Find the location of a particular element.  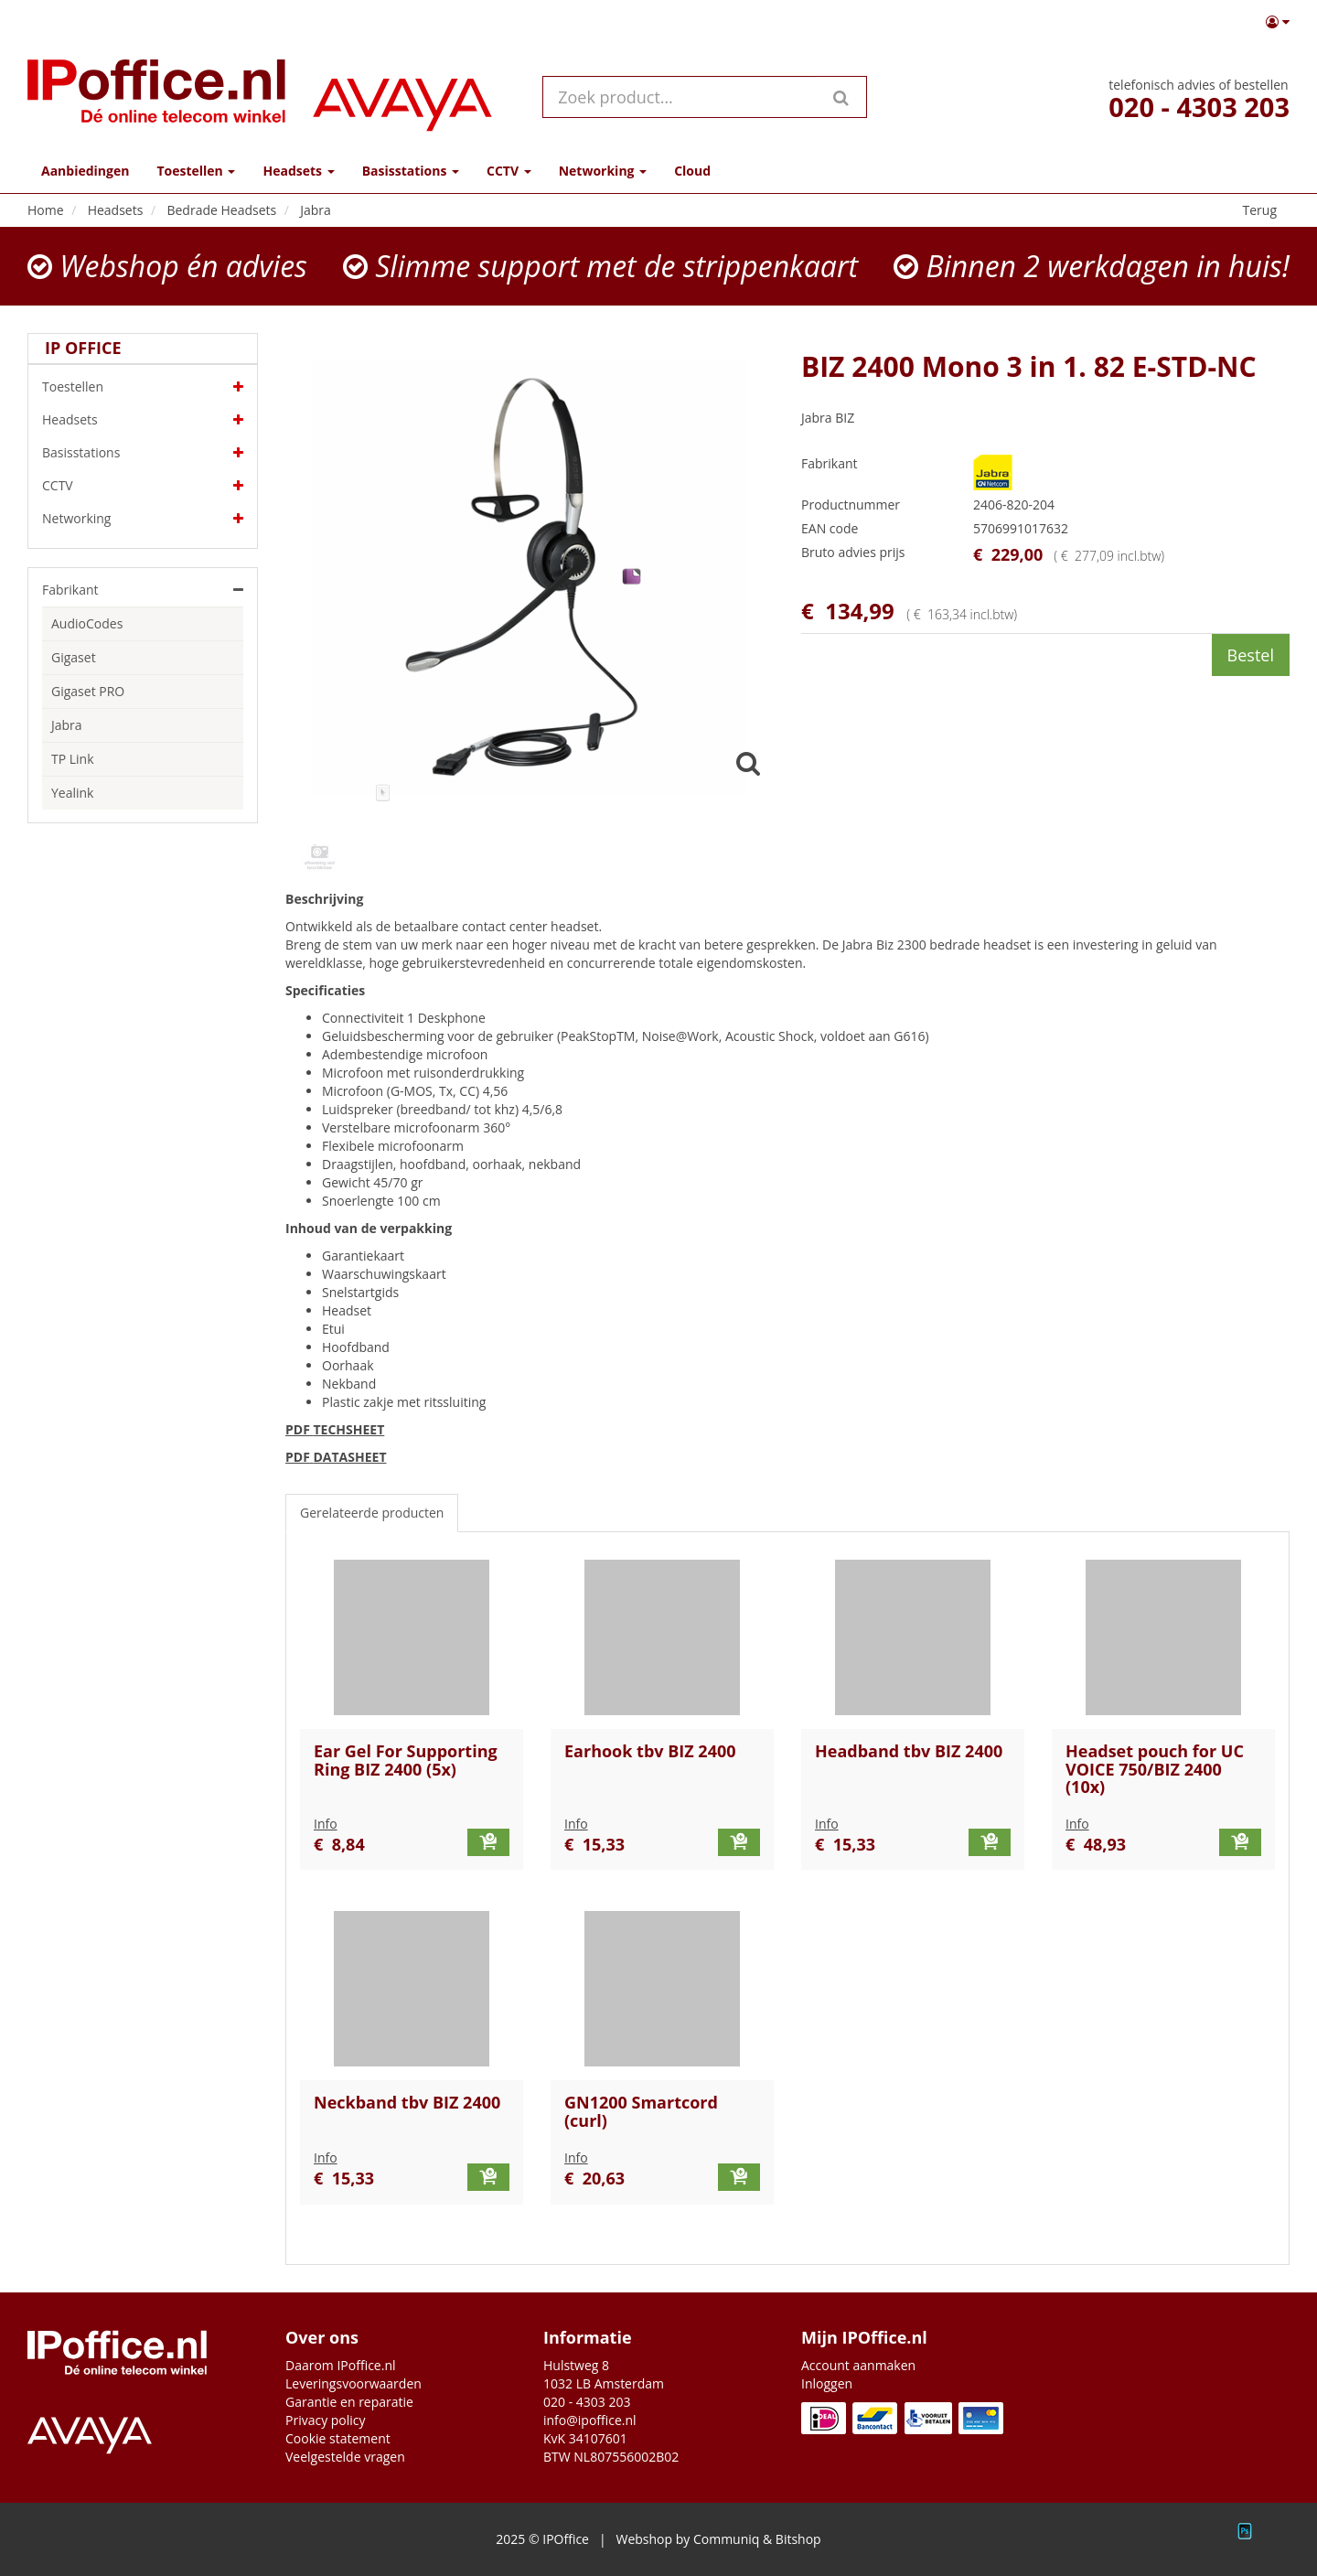

adobe photoshop file type indicator is located at coordinates (1245, 2531).